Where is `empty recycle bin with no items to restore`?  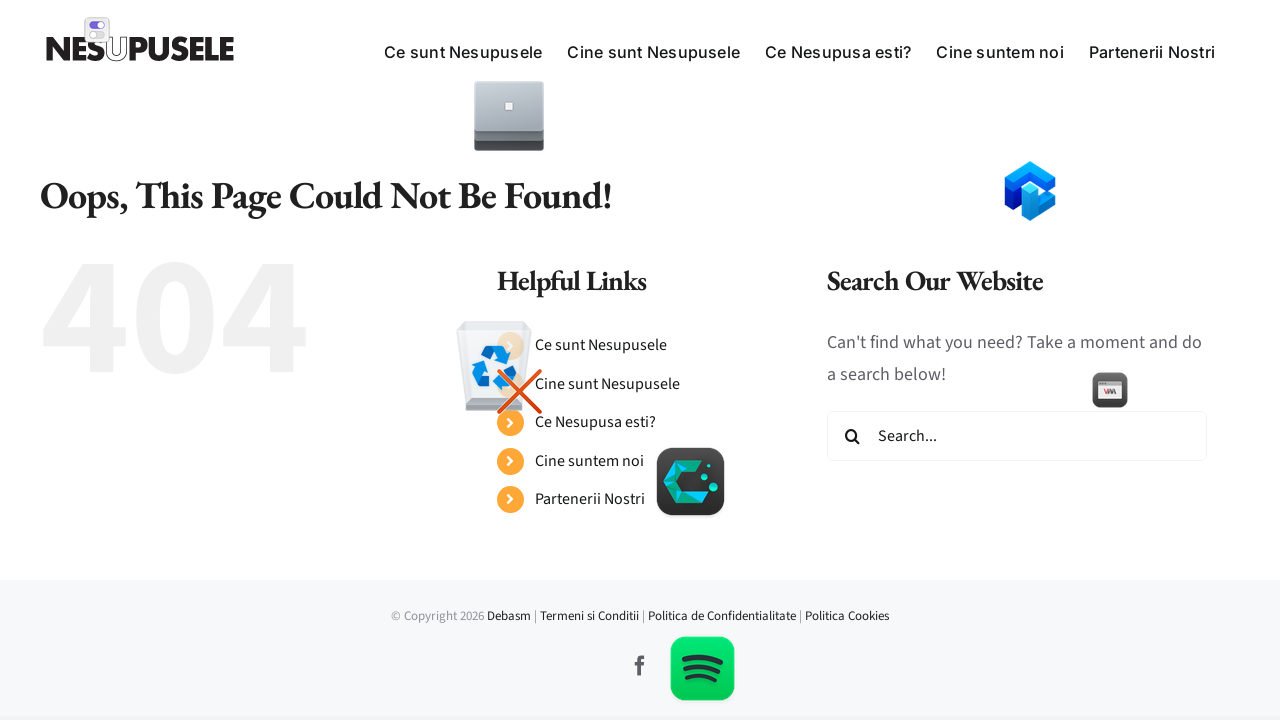 empty recycle bin with no items to restore is located at coordinates (494, 366).